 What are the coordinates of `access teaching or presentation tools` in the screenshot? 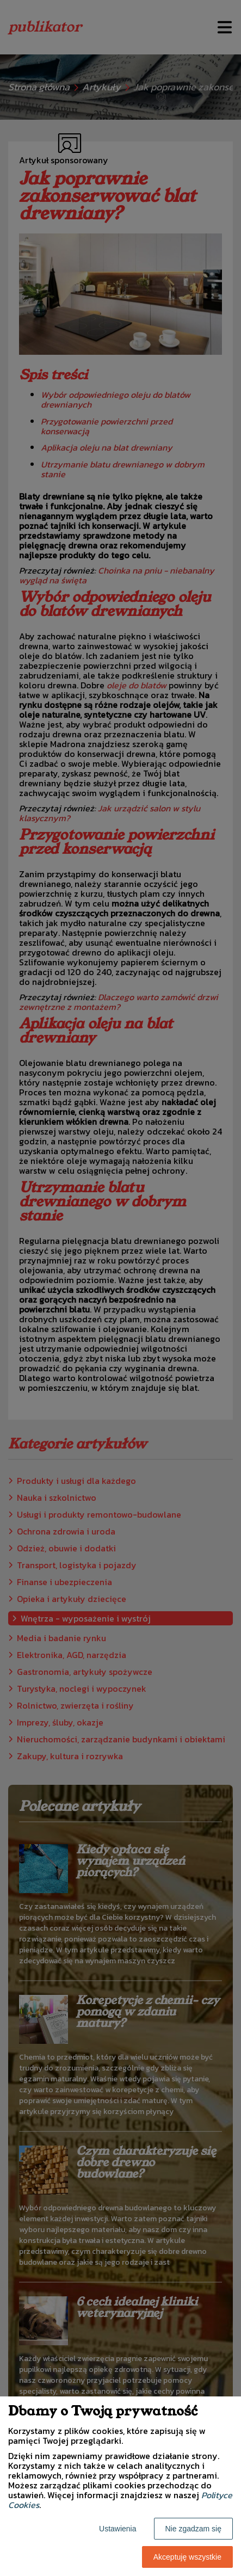 It's located at (70, 143).